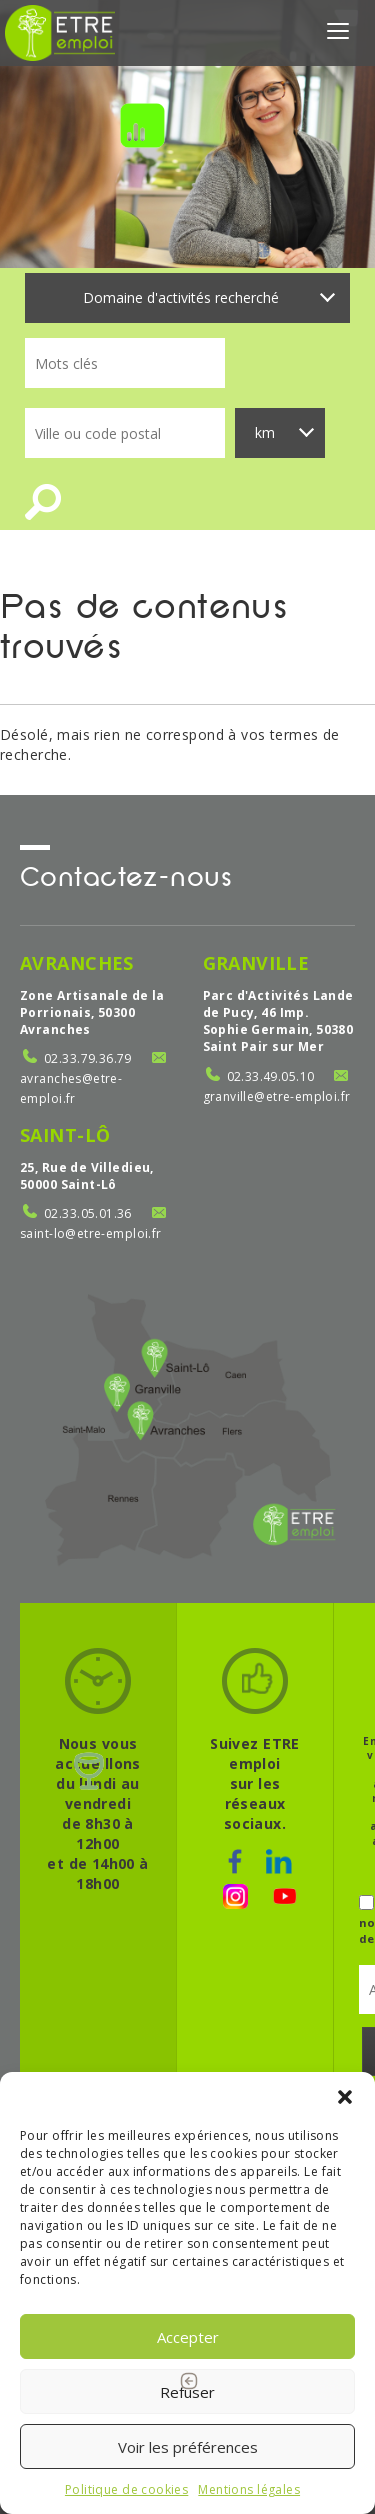 This screenshot has height=2514, width=375. What do you see at coordinates (142, 125) in the screenshot?
I see `align content to bottom-left corner` at bounding box center [142, 125].